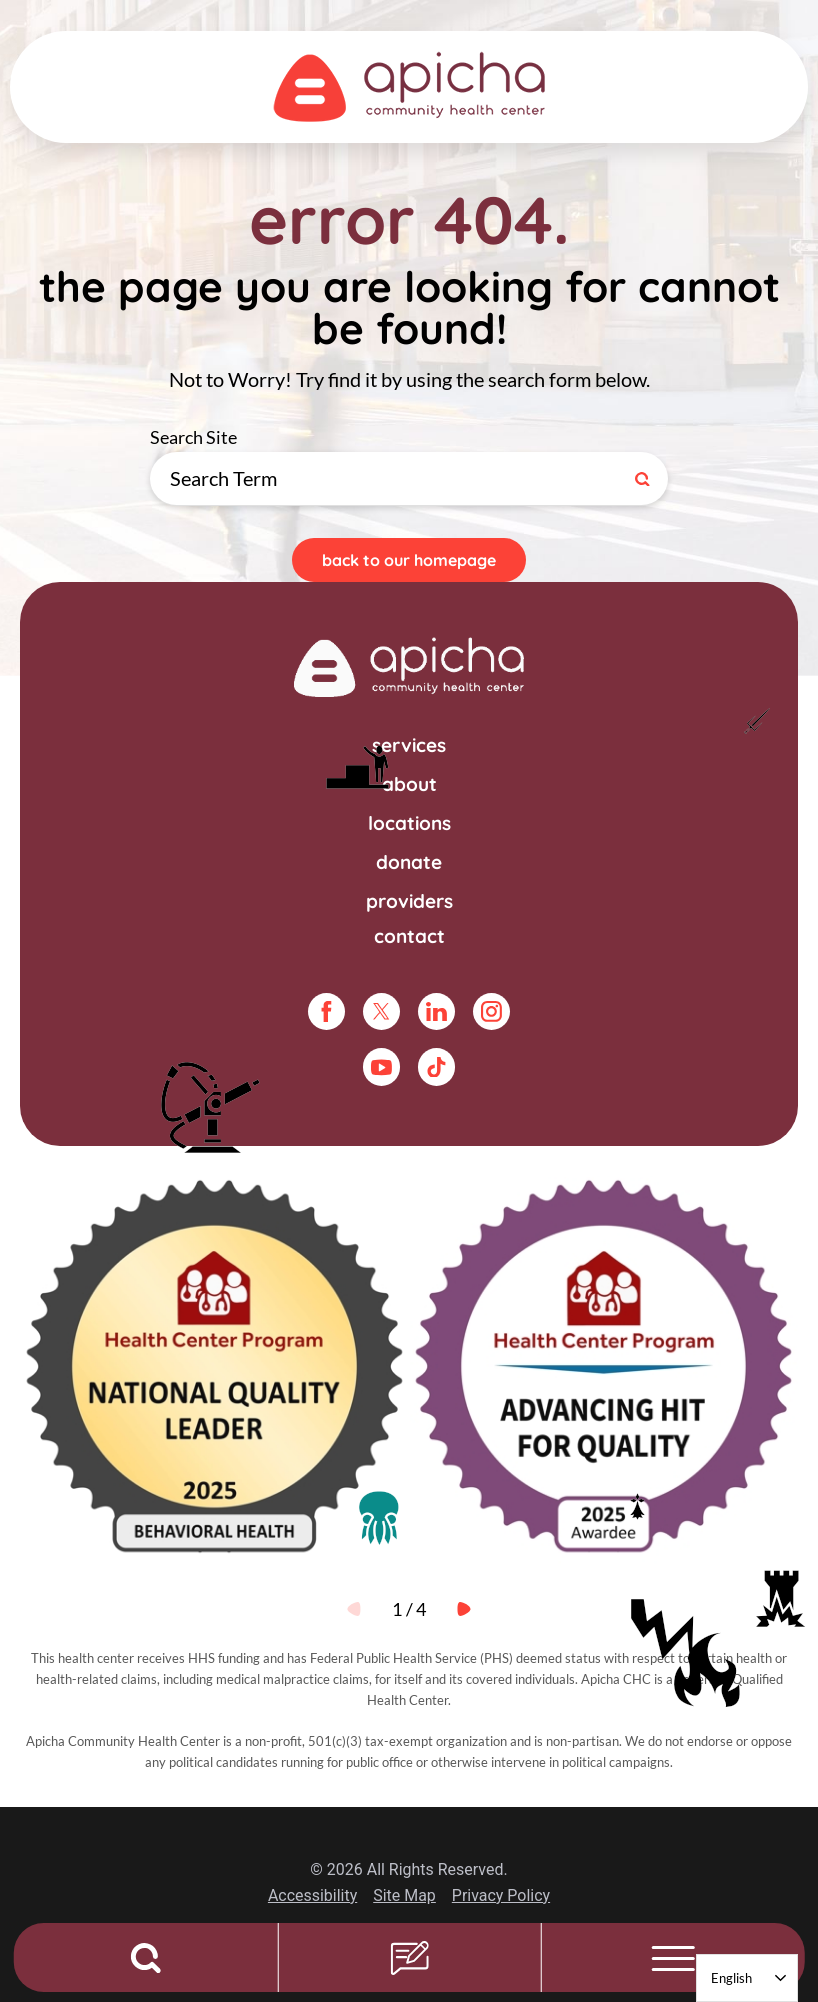 This screenshot has width=818, height=2002. I want to click on activate lightning fire attack or spell, so click(685, 1653).